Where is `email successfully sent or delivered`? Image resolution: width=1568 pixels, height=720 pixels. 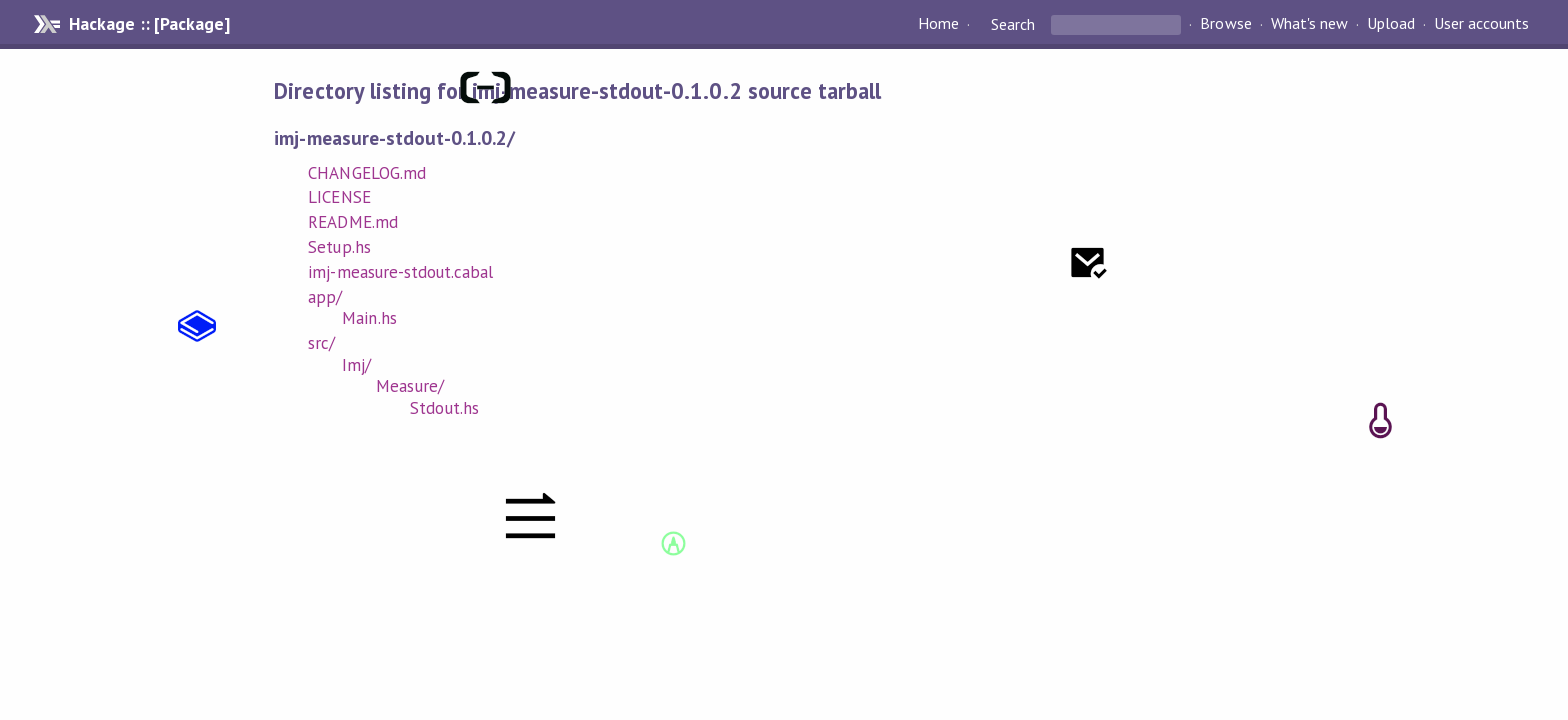
email successfully sent or delivered is located at coordinates (1087, 262).